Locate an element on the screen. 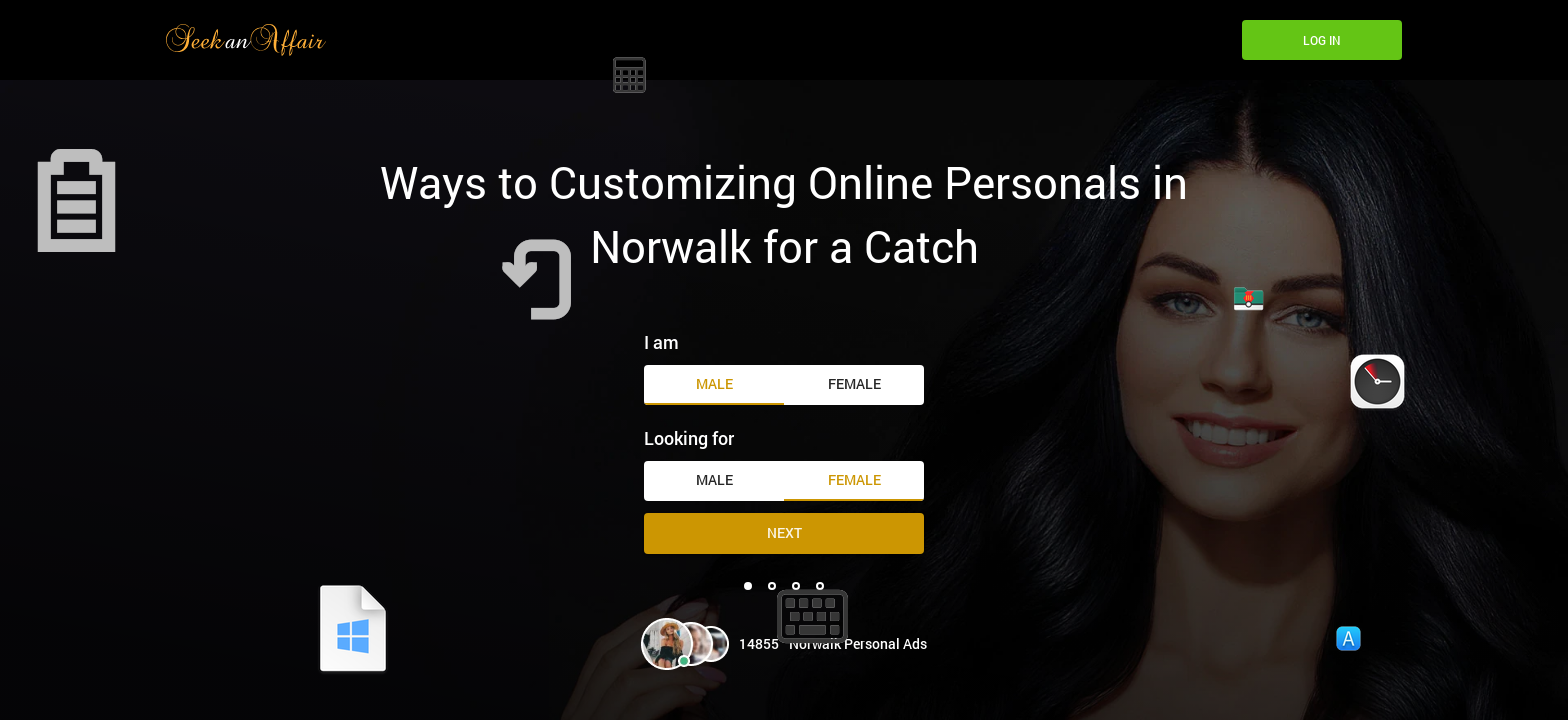 This screenshot has width=1568, height=720. a windows executable or application file is located at coordinates (353, 630).